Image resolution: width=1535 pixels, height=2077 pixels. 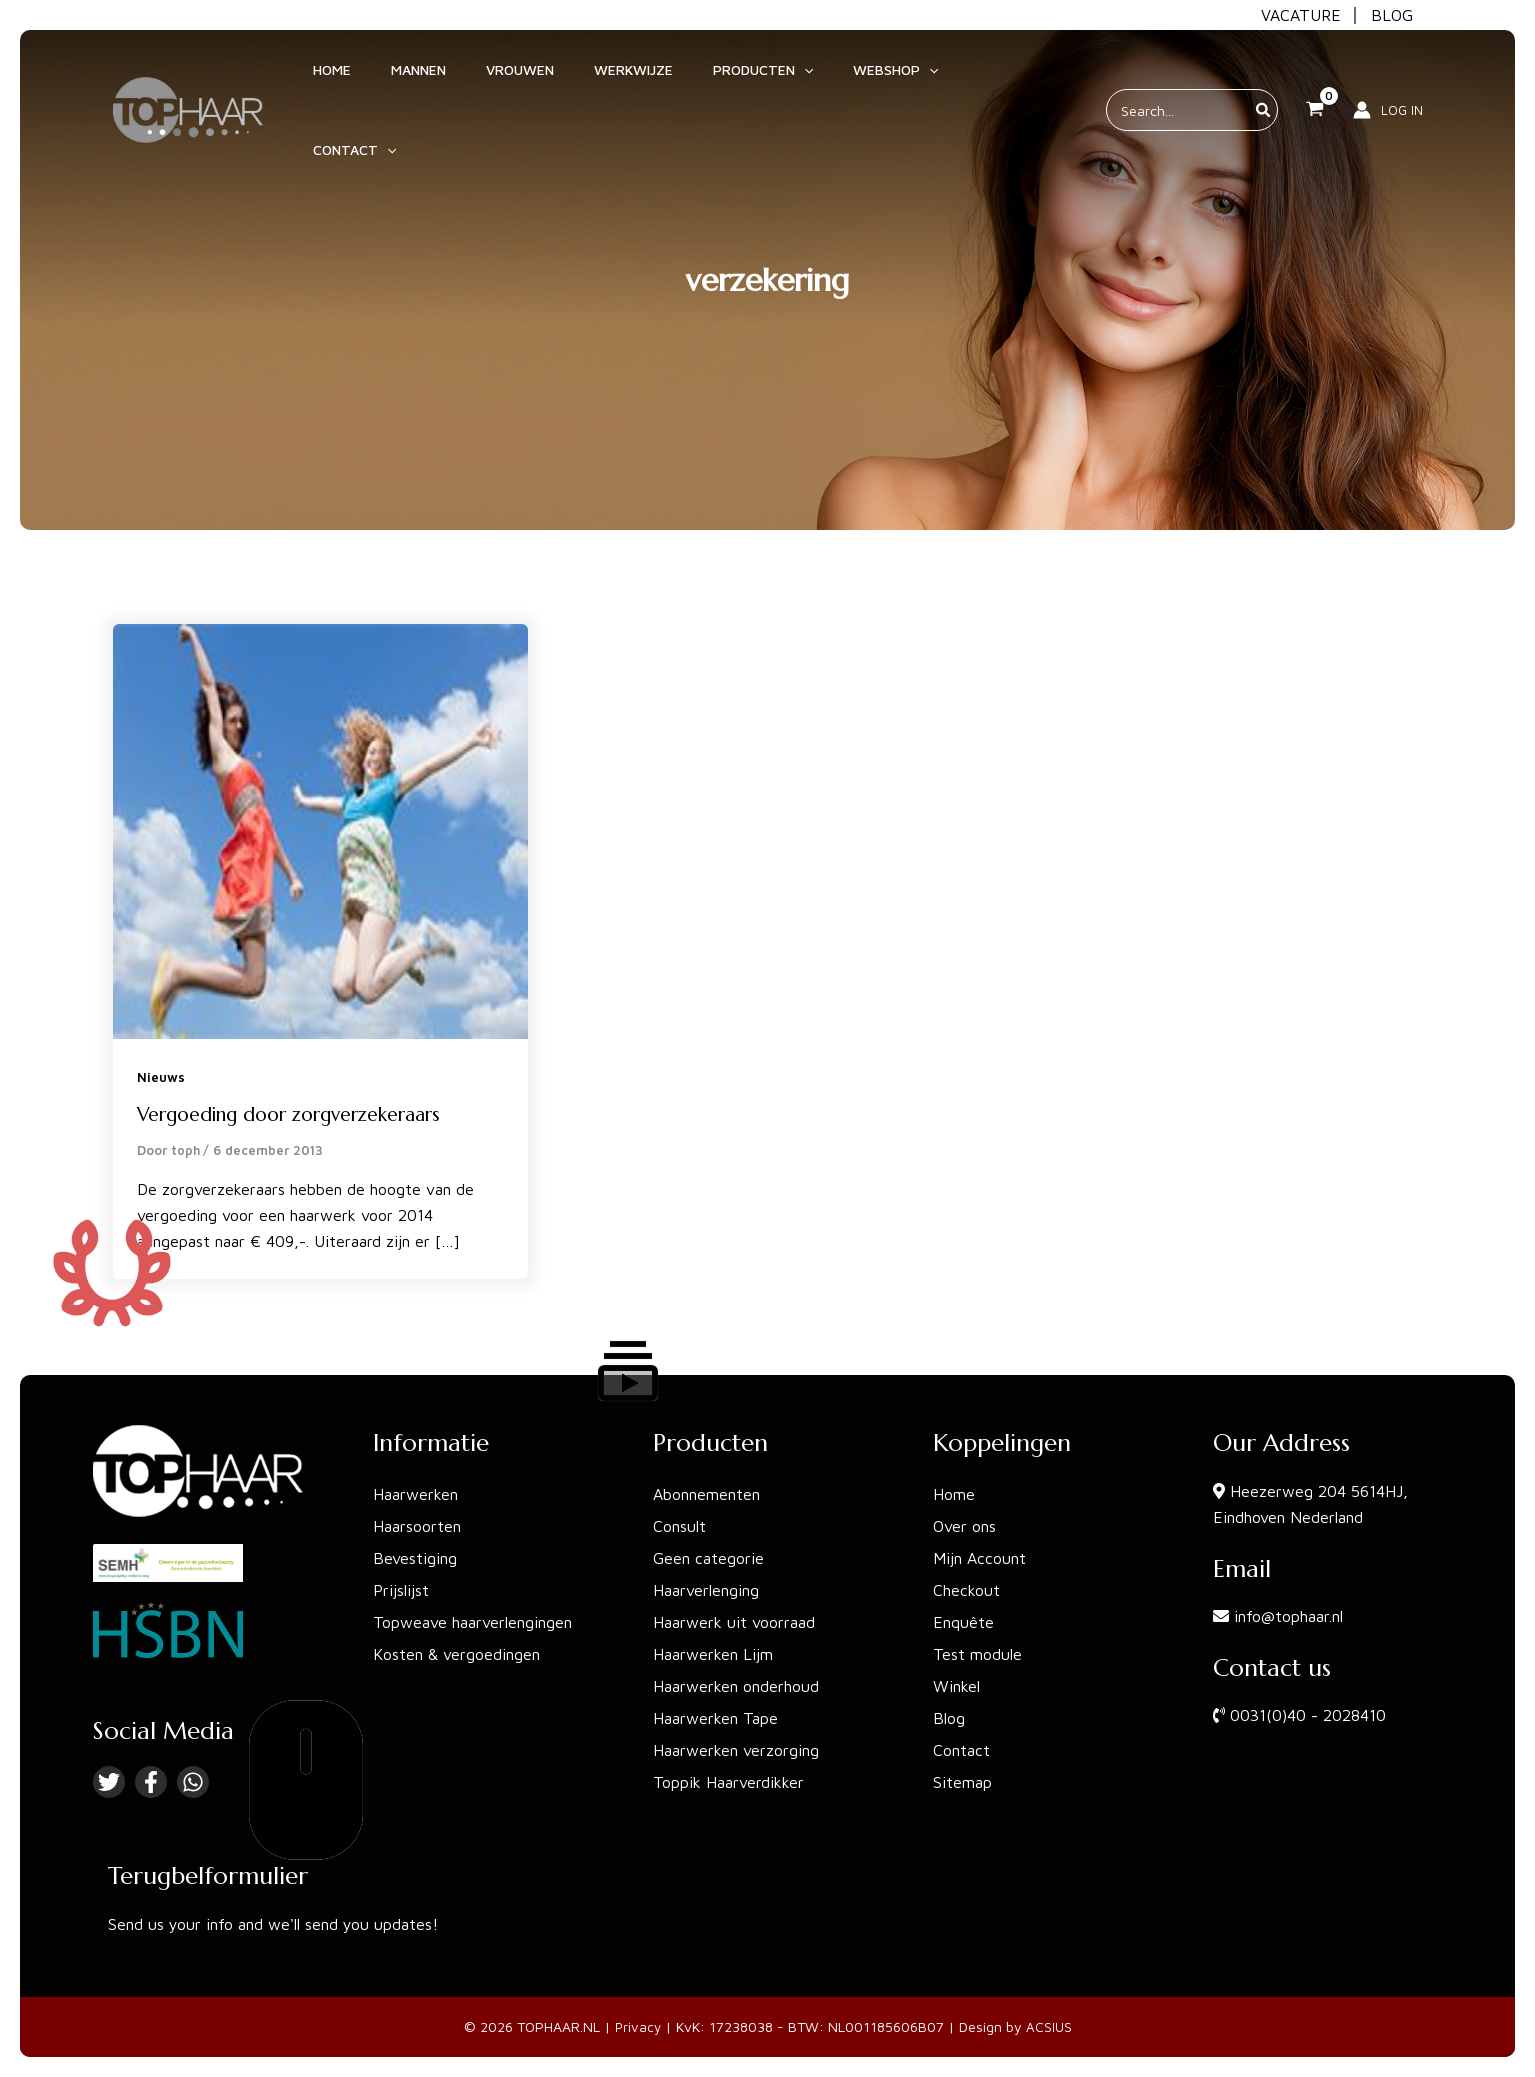 What do you see at coordinates (628, 1371) in the screenshot?
I see `view your subscriptions` at bounding box center [628, 1371].